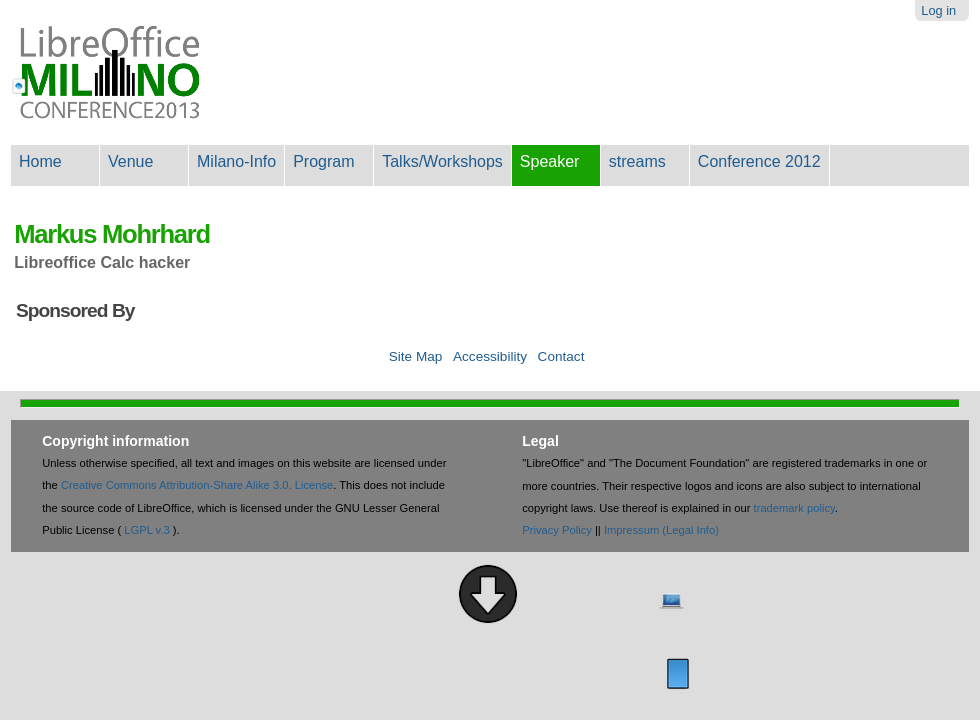  Describe the element at coordinates (19, 86) in the screenshot. I see `dart programming language source file` at that location.